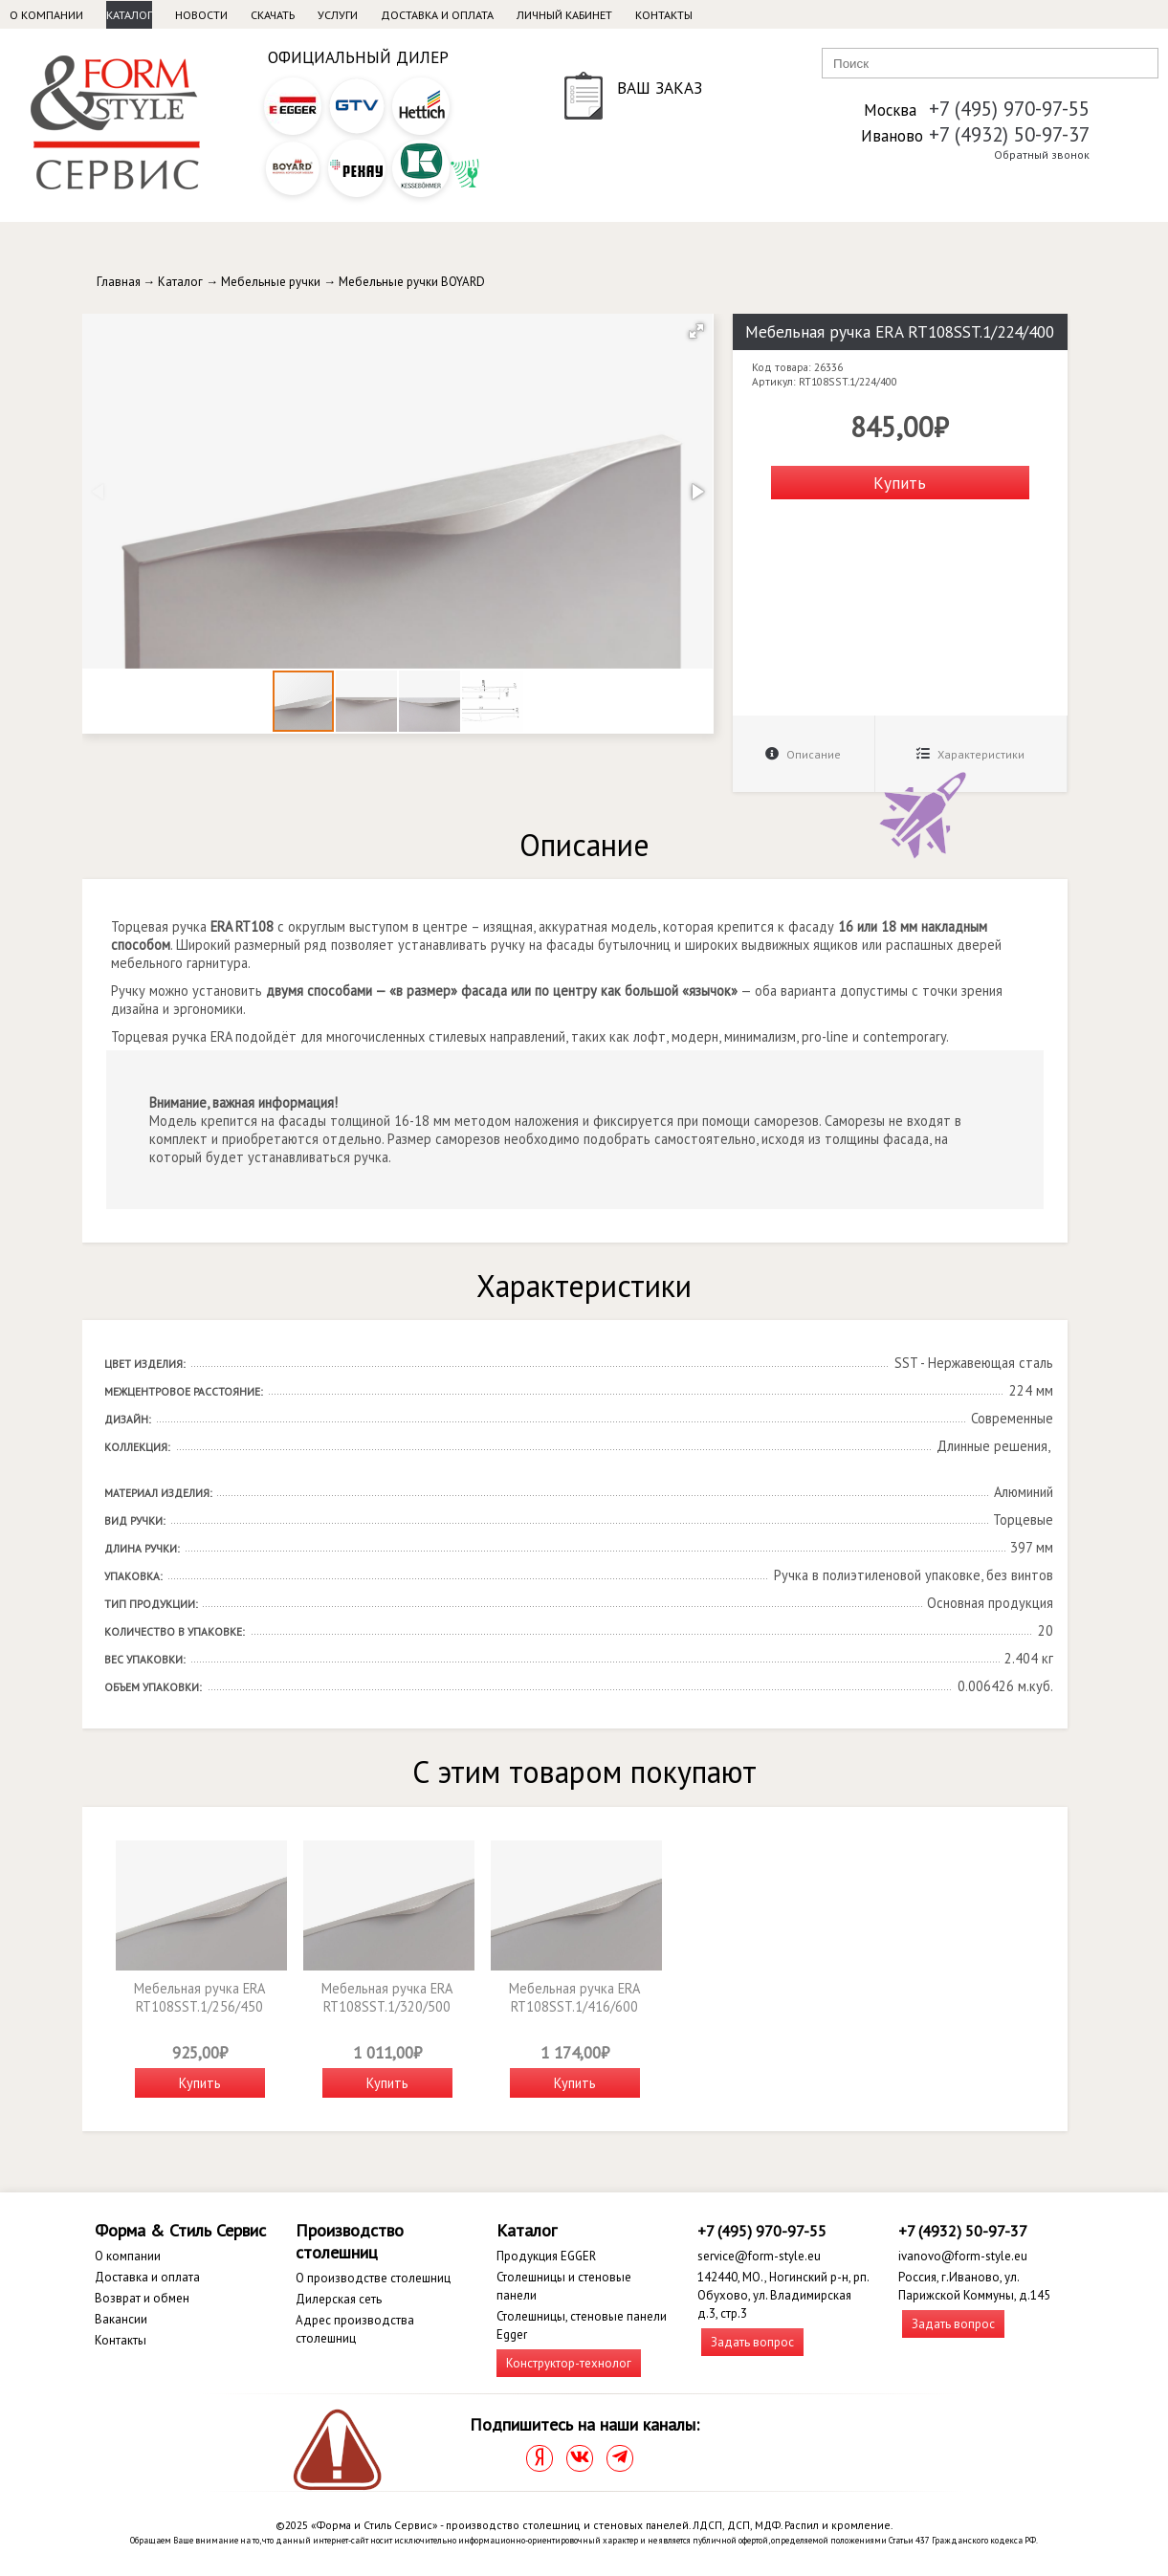 The width and height of the screenshot is (1168, 2576). What do you see at coordinates (922, 815) in the screenshot?
I see `military or combat game mode` at bounding box center [922, 815].